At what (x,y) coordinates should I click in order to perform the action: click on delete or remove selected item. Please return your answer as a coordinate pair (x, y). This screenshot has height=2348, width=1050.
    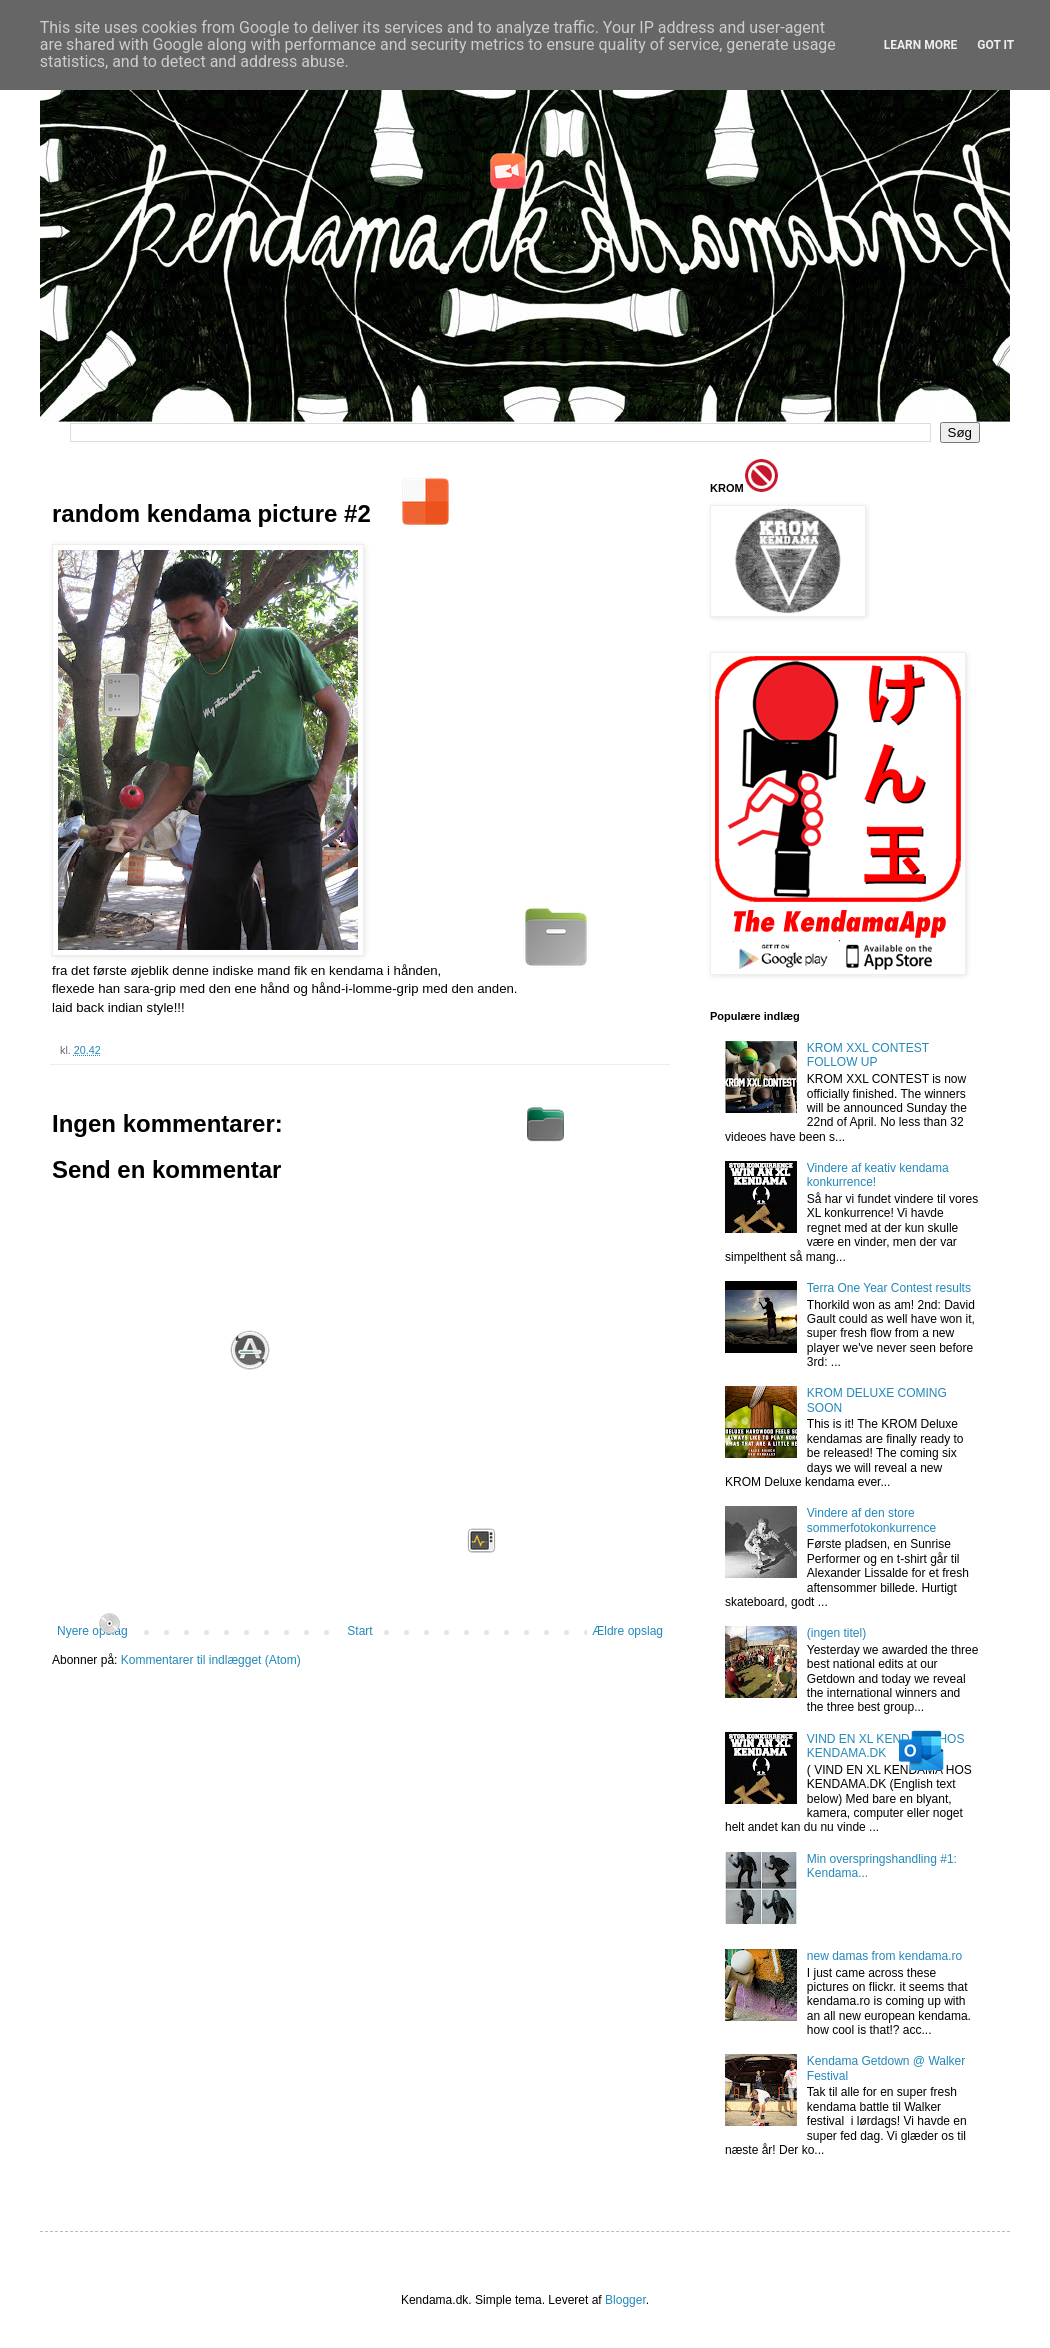
    Looking at the image, I should click on (761, 475).